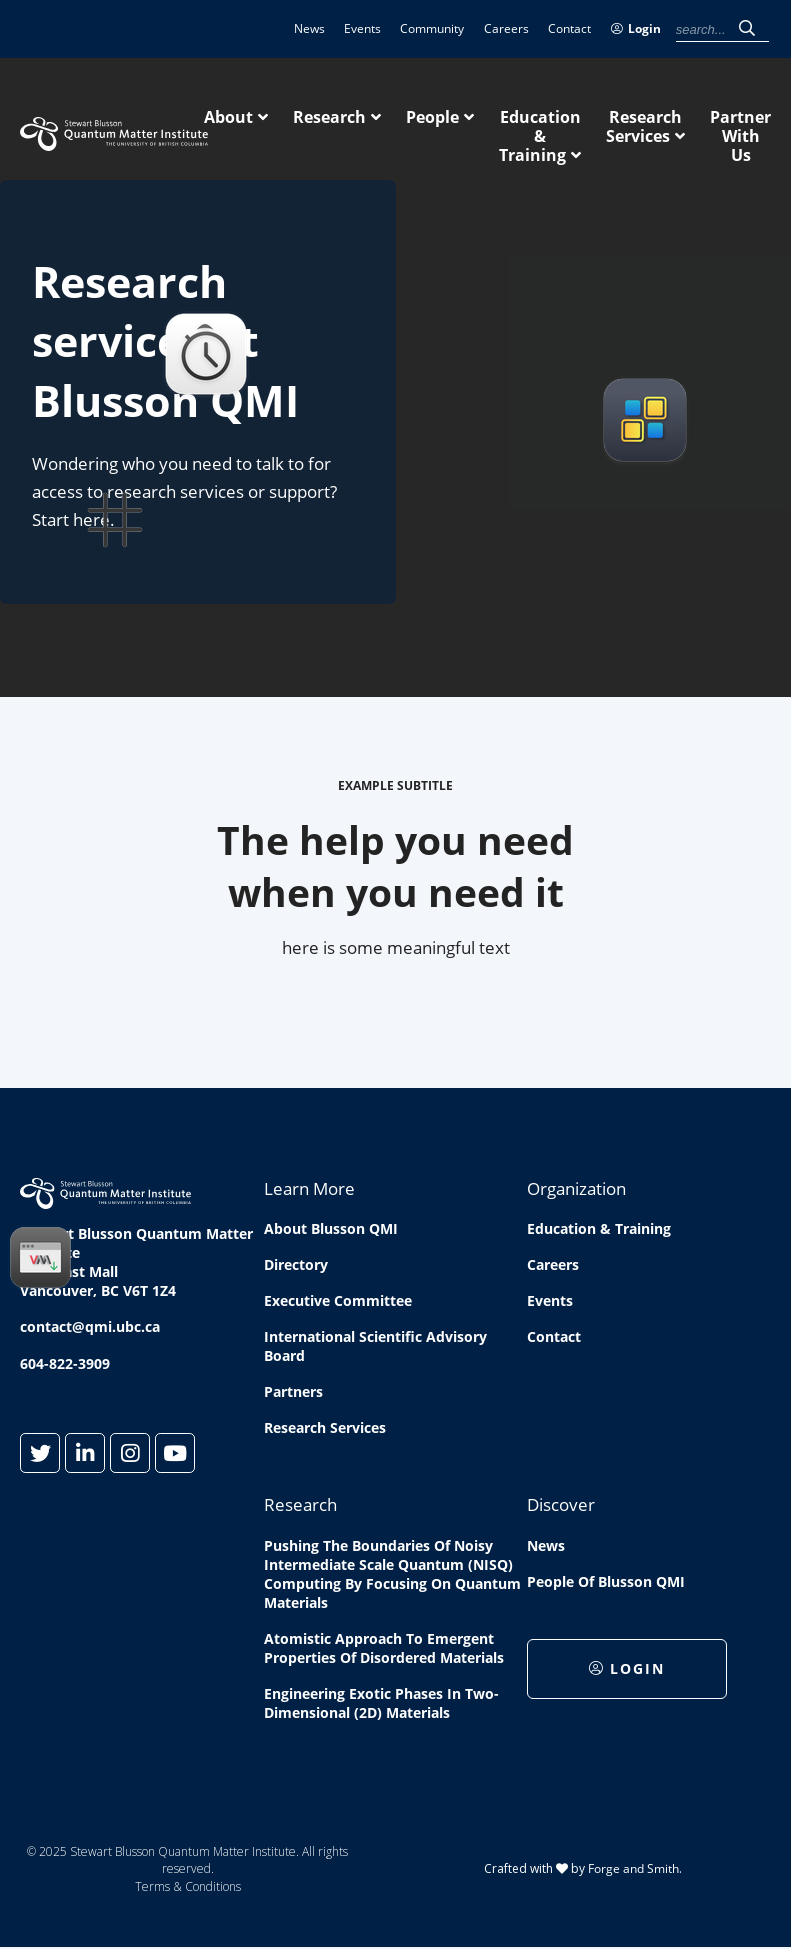  I want to click on open sudoku puzzle game, so click(115, 520).